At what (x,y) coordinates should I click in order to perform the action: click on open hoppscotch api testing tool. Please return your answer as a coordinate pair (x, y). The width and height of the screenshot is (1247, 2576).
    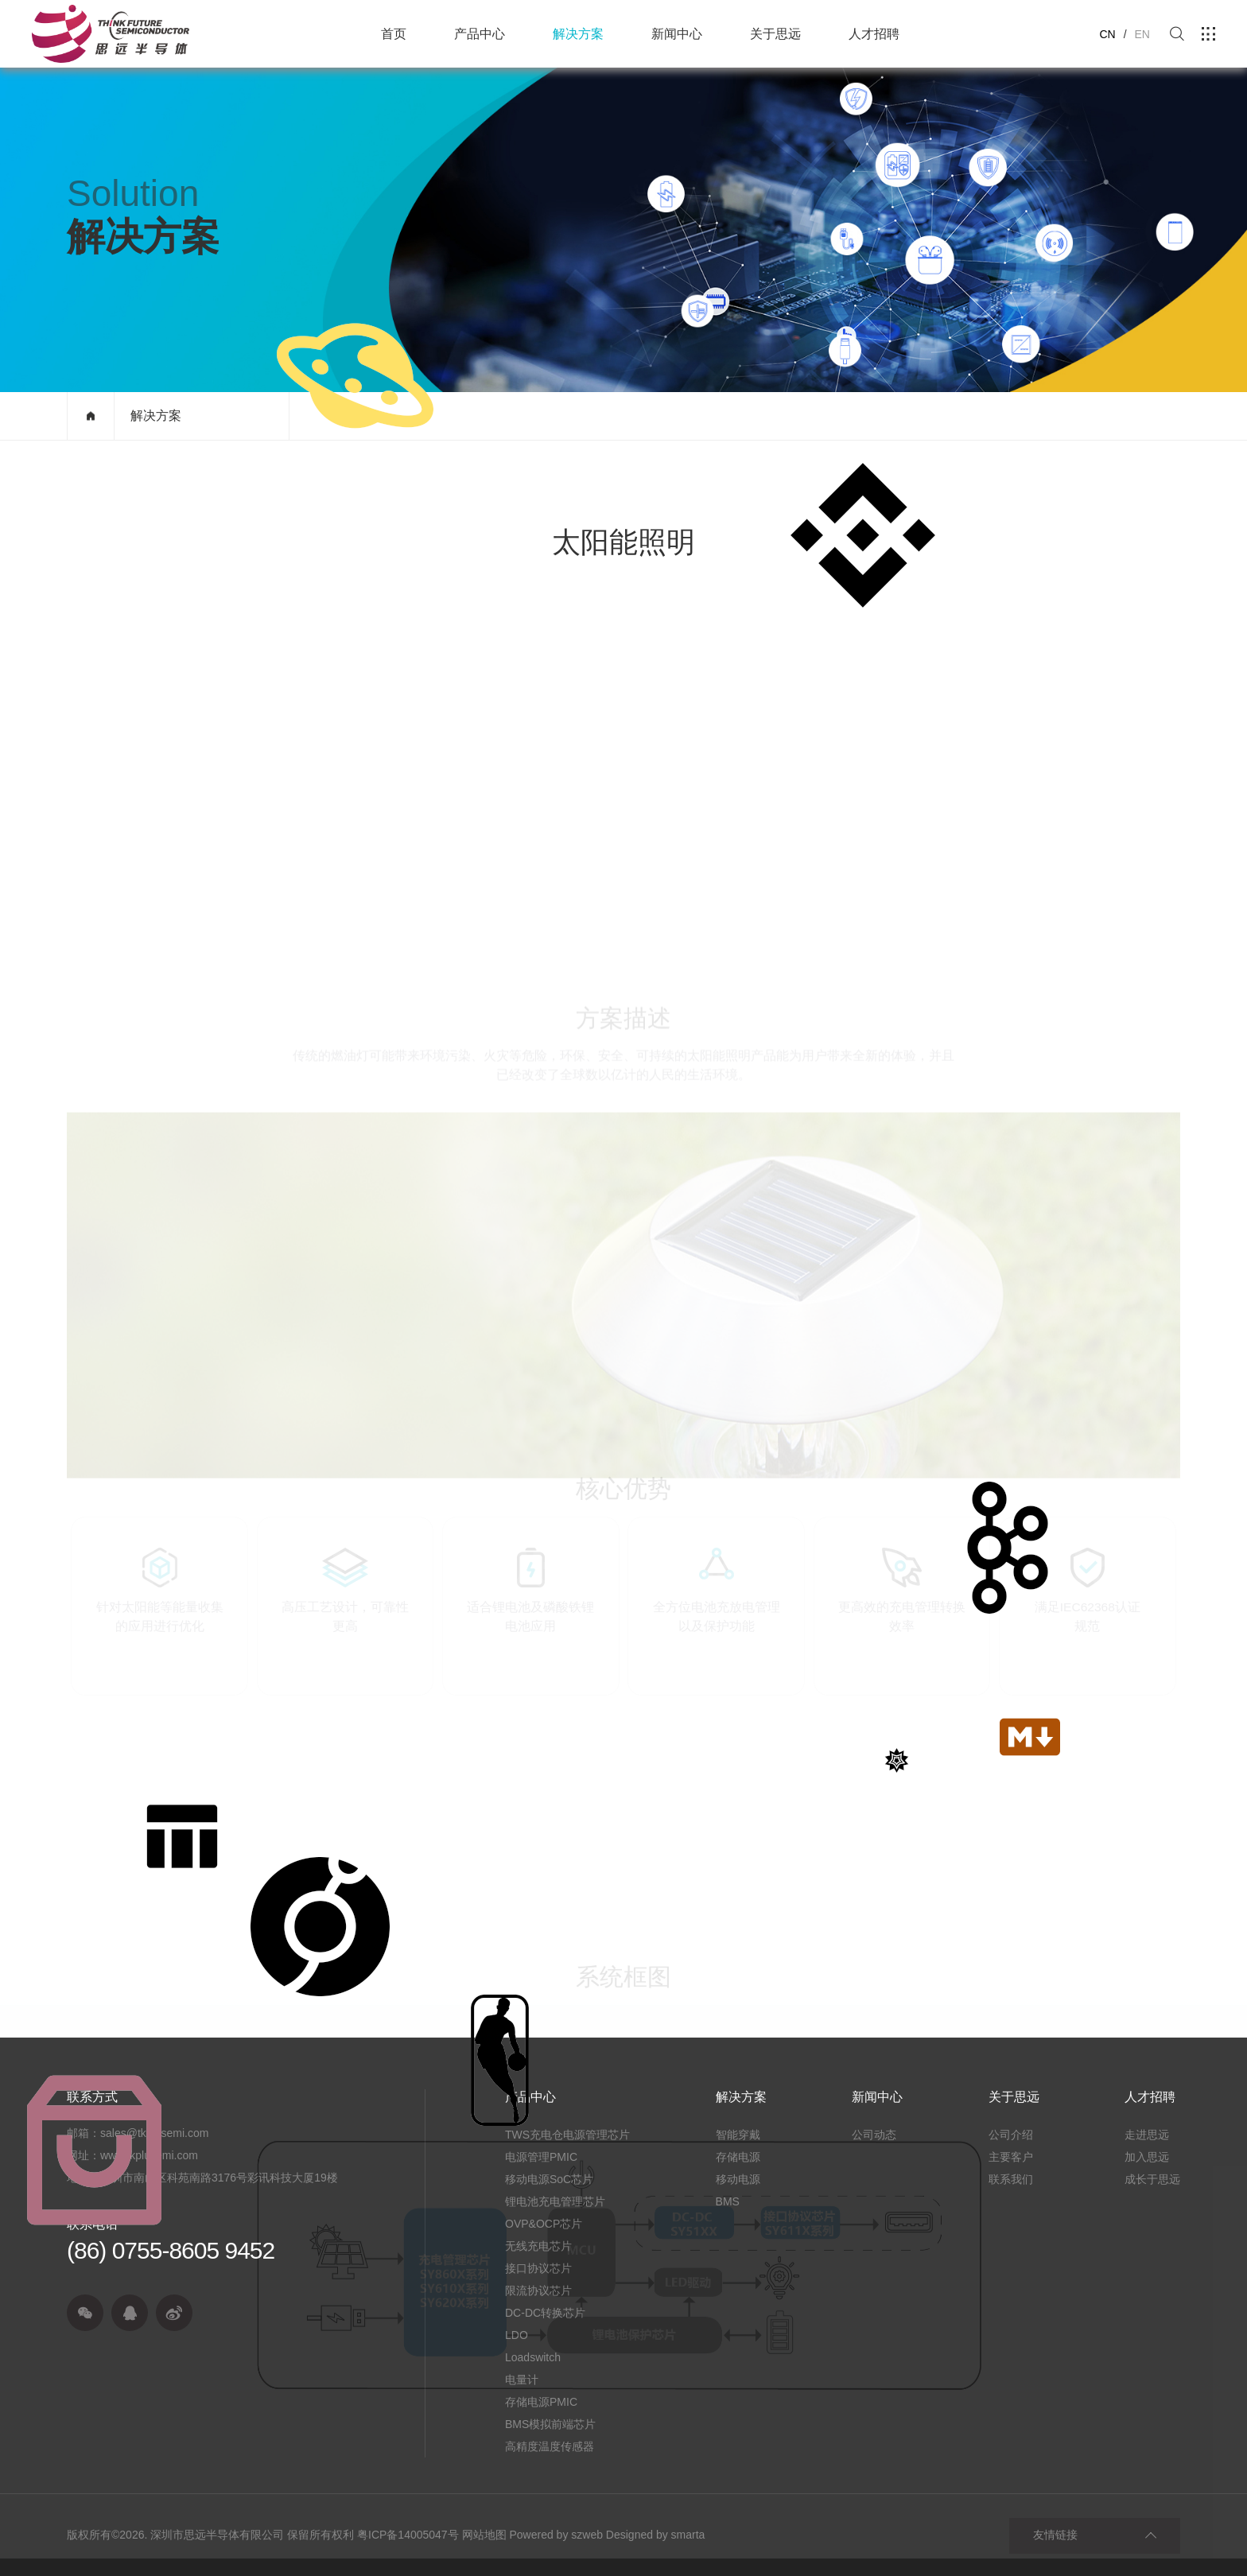
    Looking at the image, I should click on (355, 375).